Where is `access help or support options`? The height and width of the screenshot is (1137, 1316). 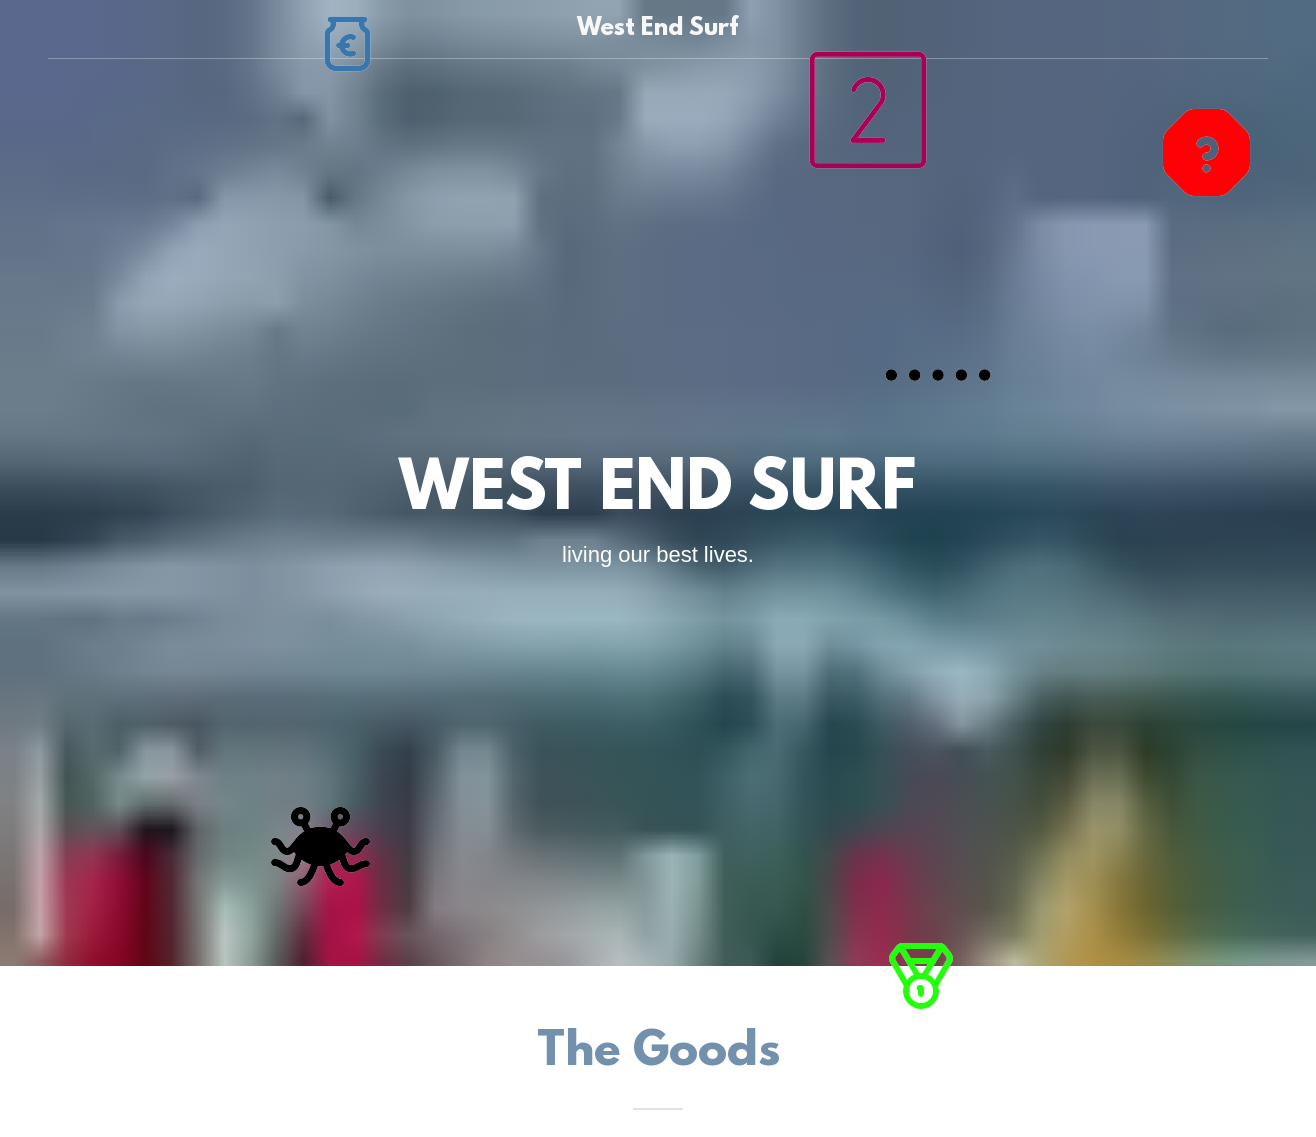
access help or support options is located at coordinates (1206, 152).